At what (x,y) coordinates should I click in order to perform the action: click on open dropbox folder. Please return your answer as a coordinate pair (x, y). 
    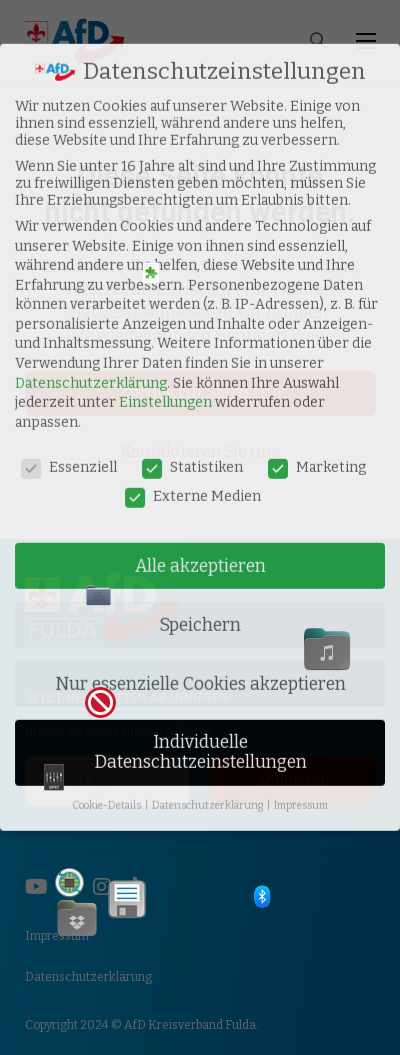
    Looking at the image, I should click on (77, 918).